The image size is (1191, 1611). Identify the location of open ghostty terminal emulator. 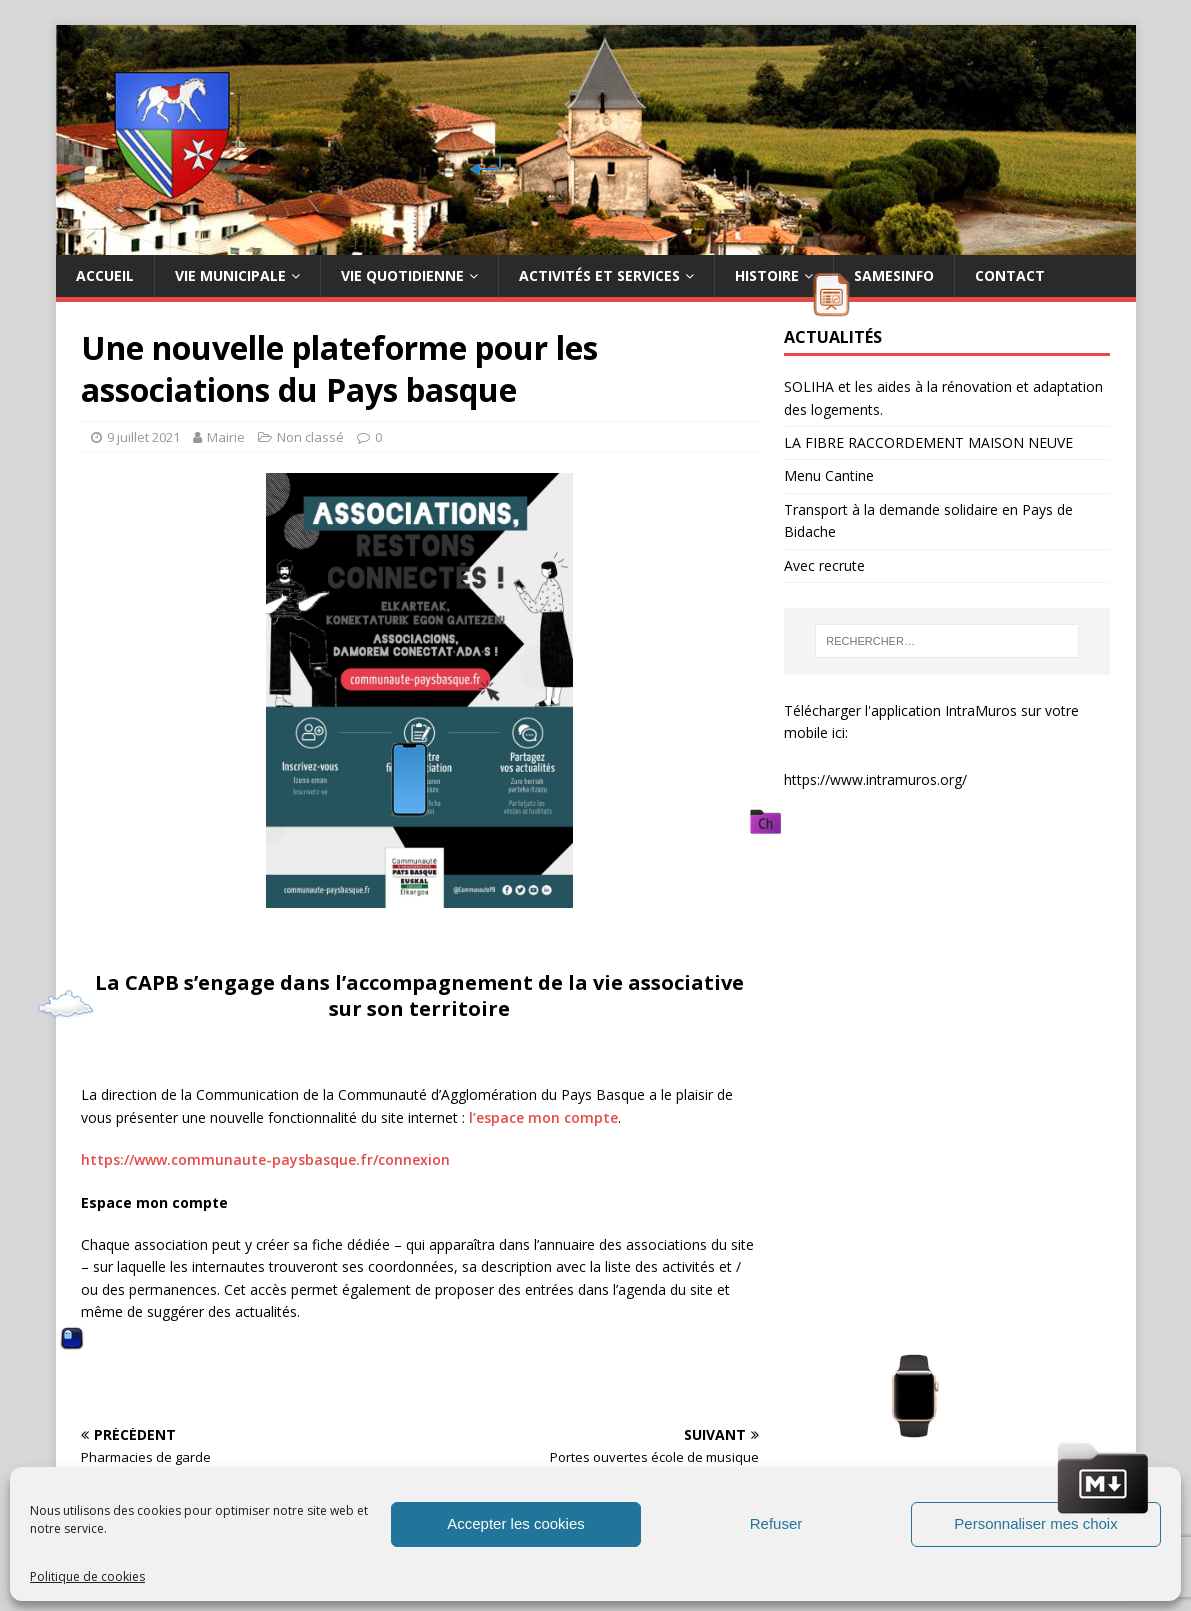
(72, 1338).